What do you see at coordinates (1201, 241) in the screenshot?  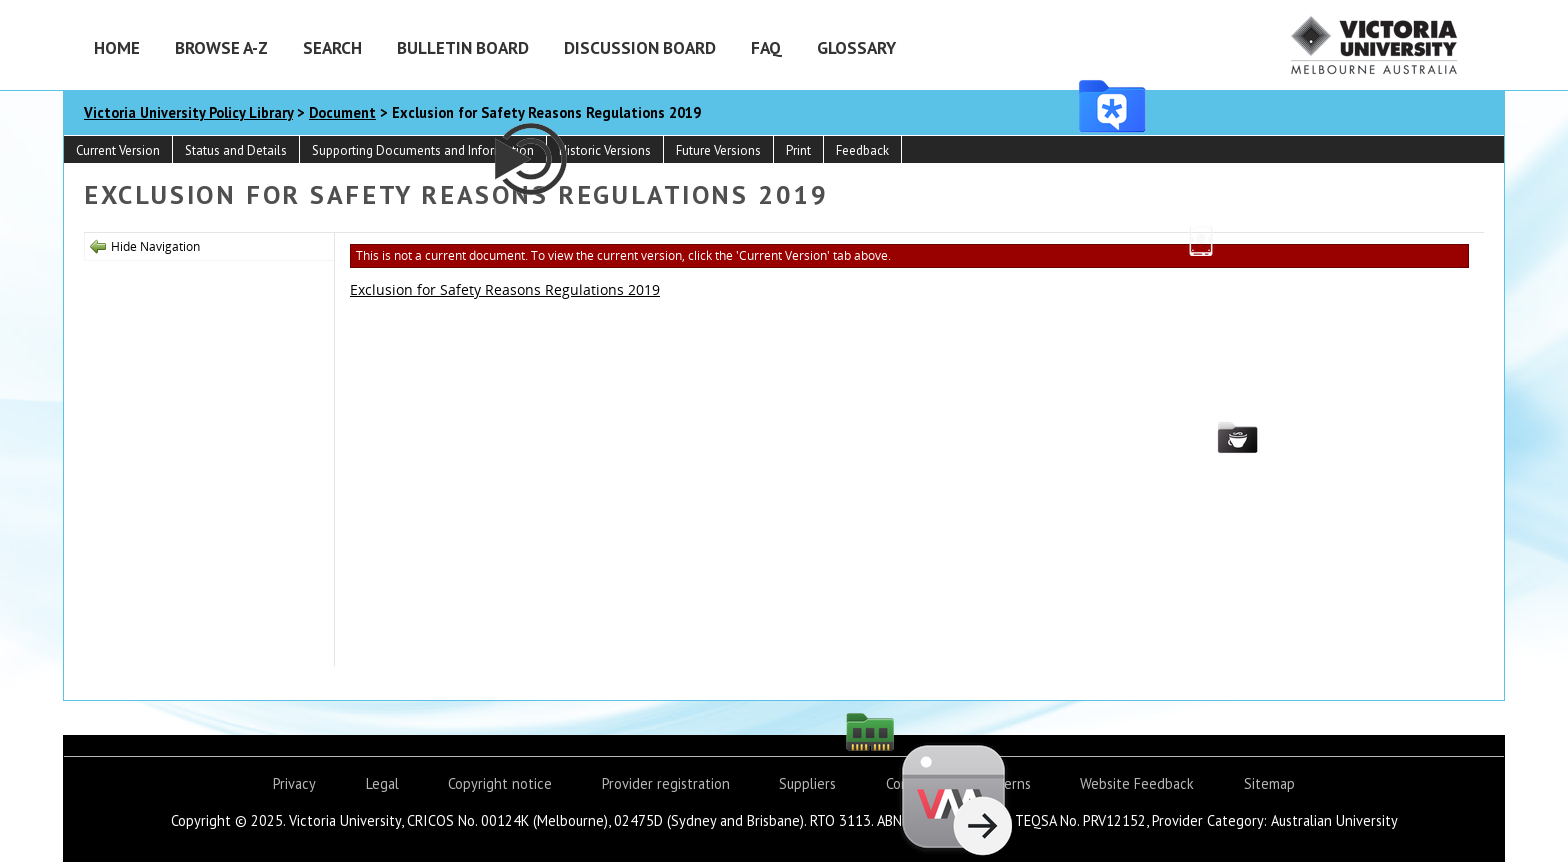 I see `indicates storage quota or disk space limit` at bounding box center [1201, 241].